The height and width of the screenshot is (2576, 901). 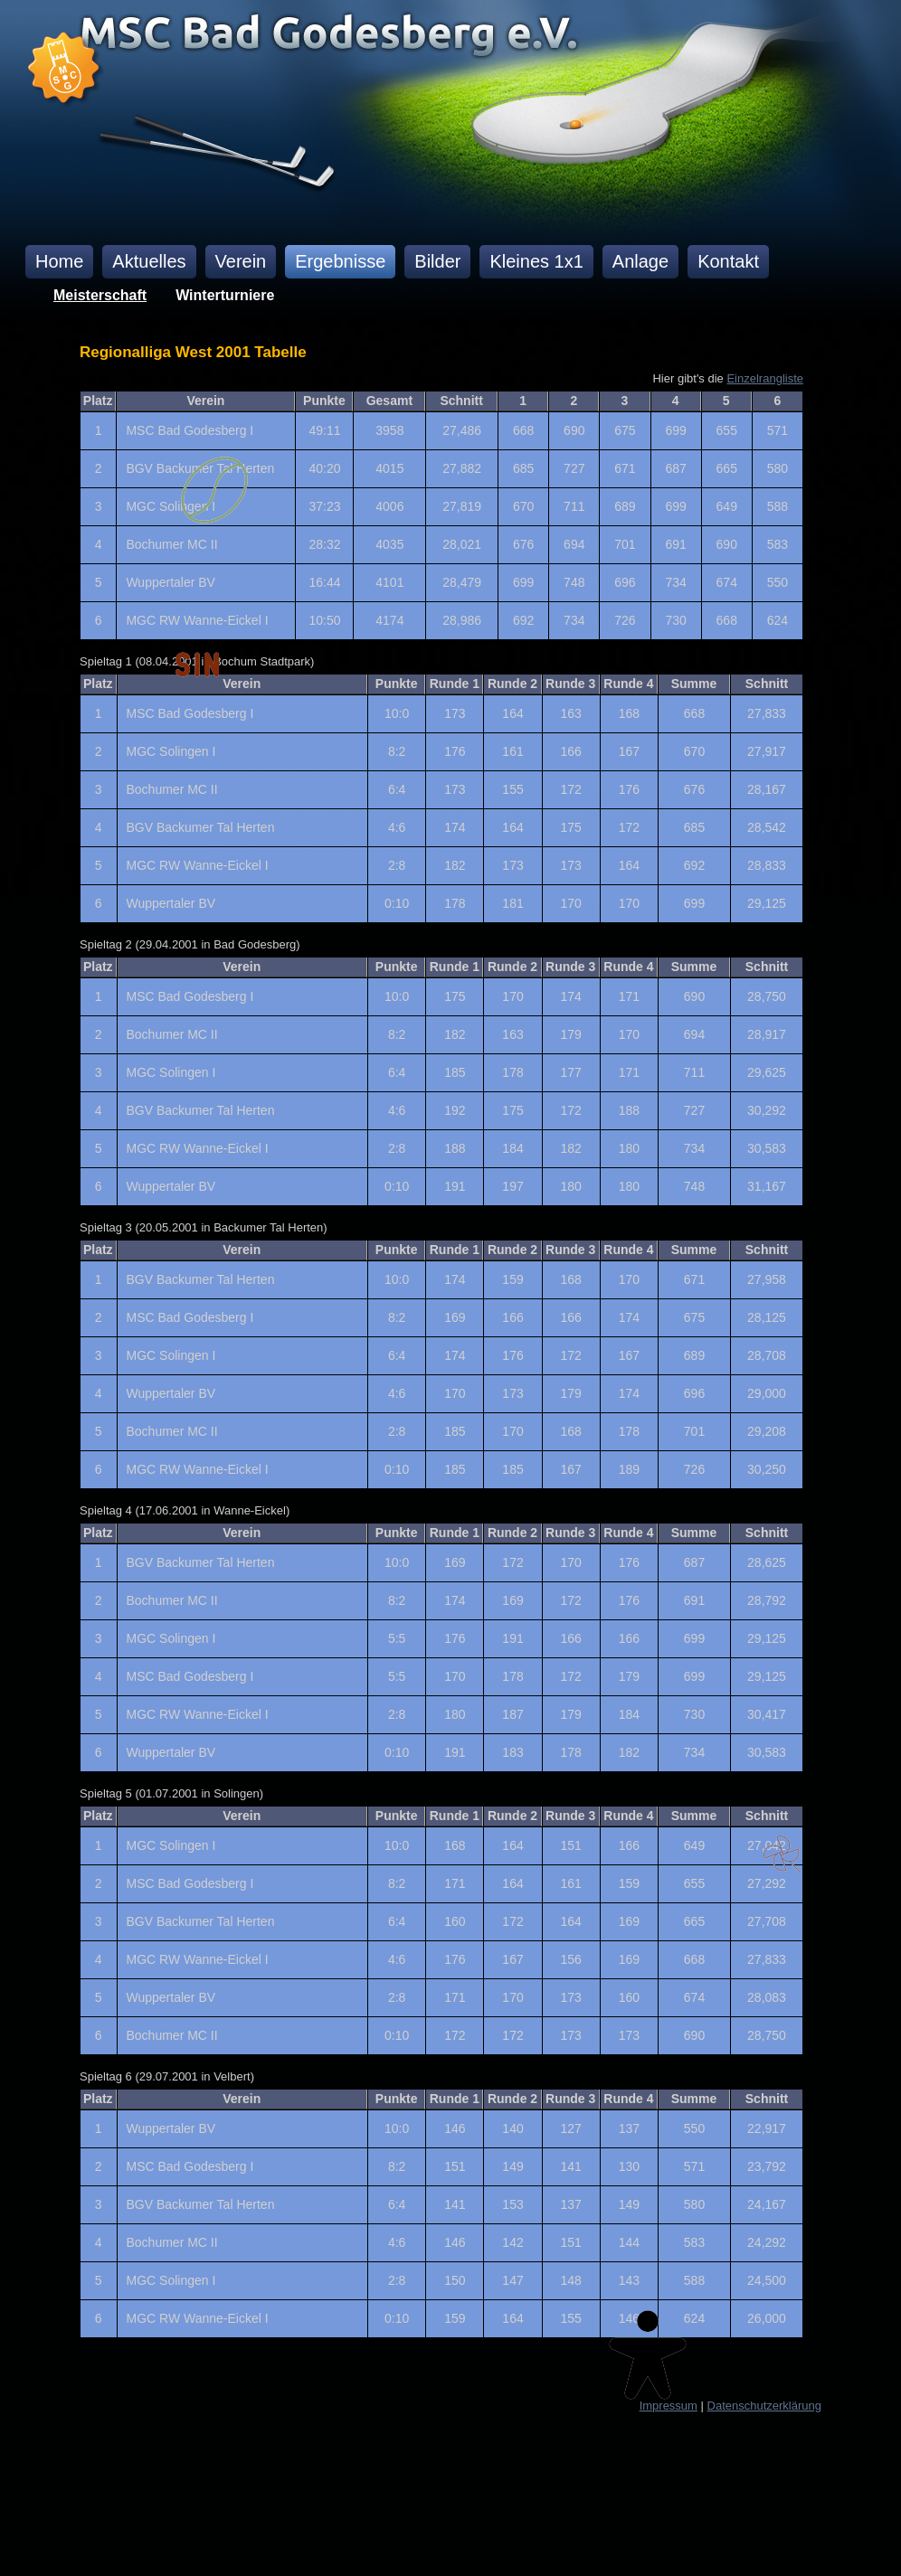 What do you see at coordinates (197, 665) in the screenshot?
I see `access sine function in calculator` at bounding box center [197, 665].